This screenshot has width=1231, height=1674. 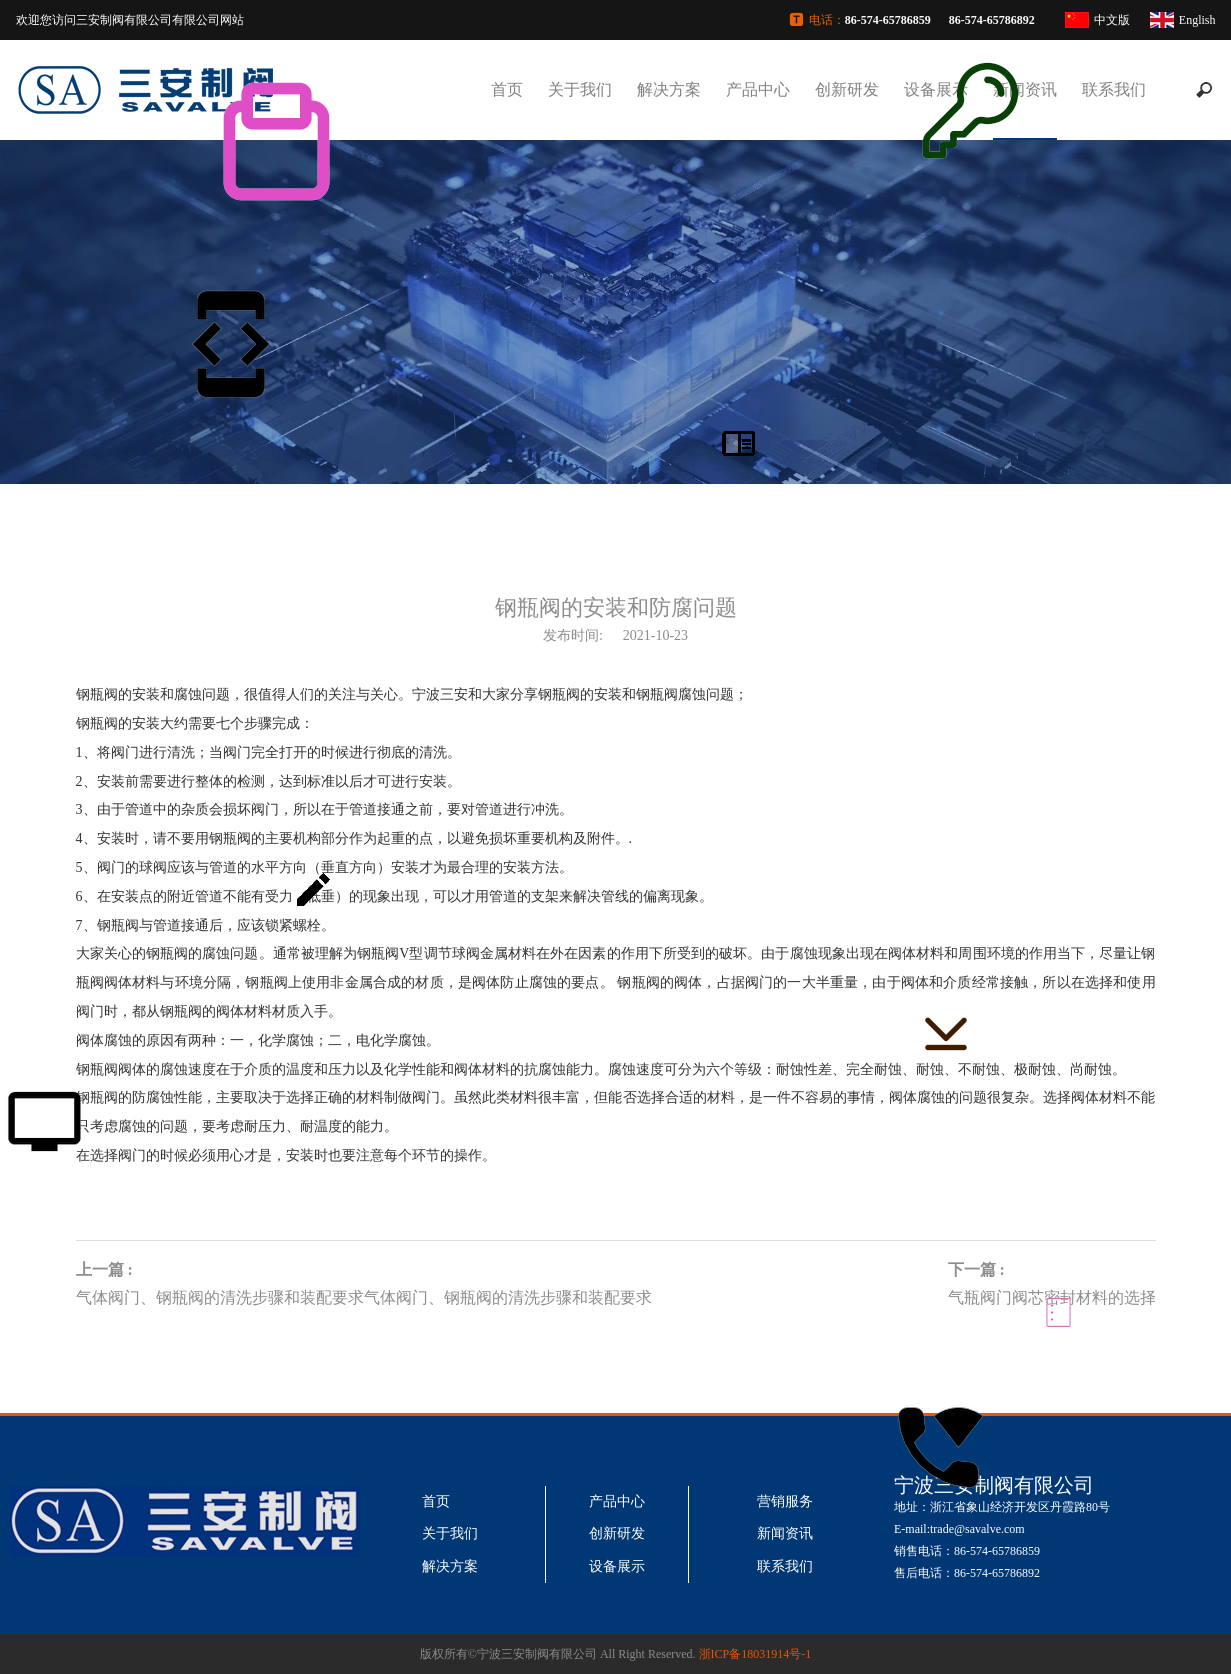 I want to click on access personal video or media content, so click(x=44, y=1121).